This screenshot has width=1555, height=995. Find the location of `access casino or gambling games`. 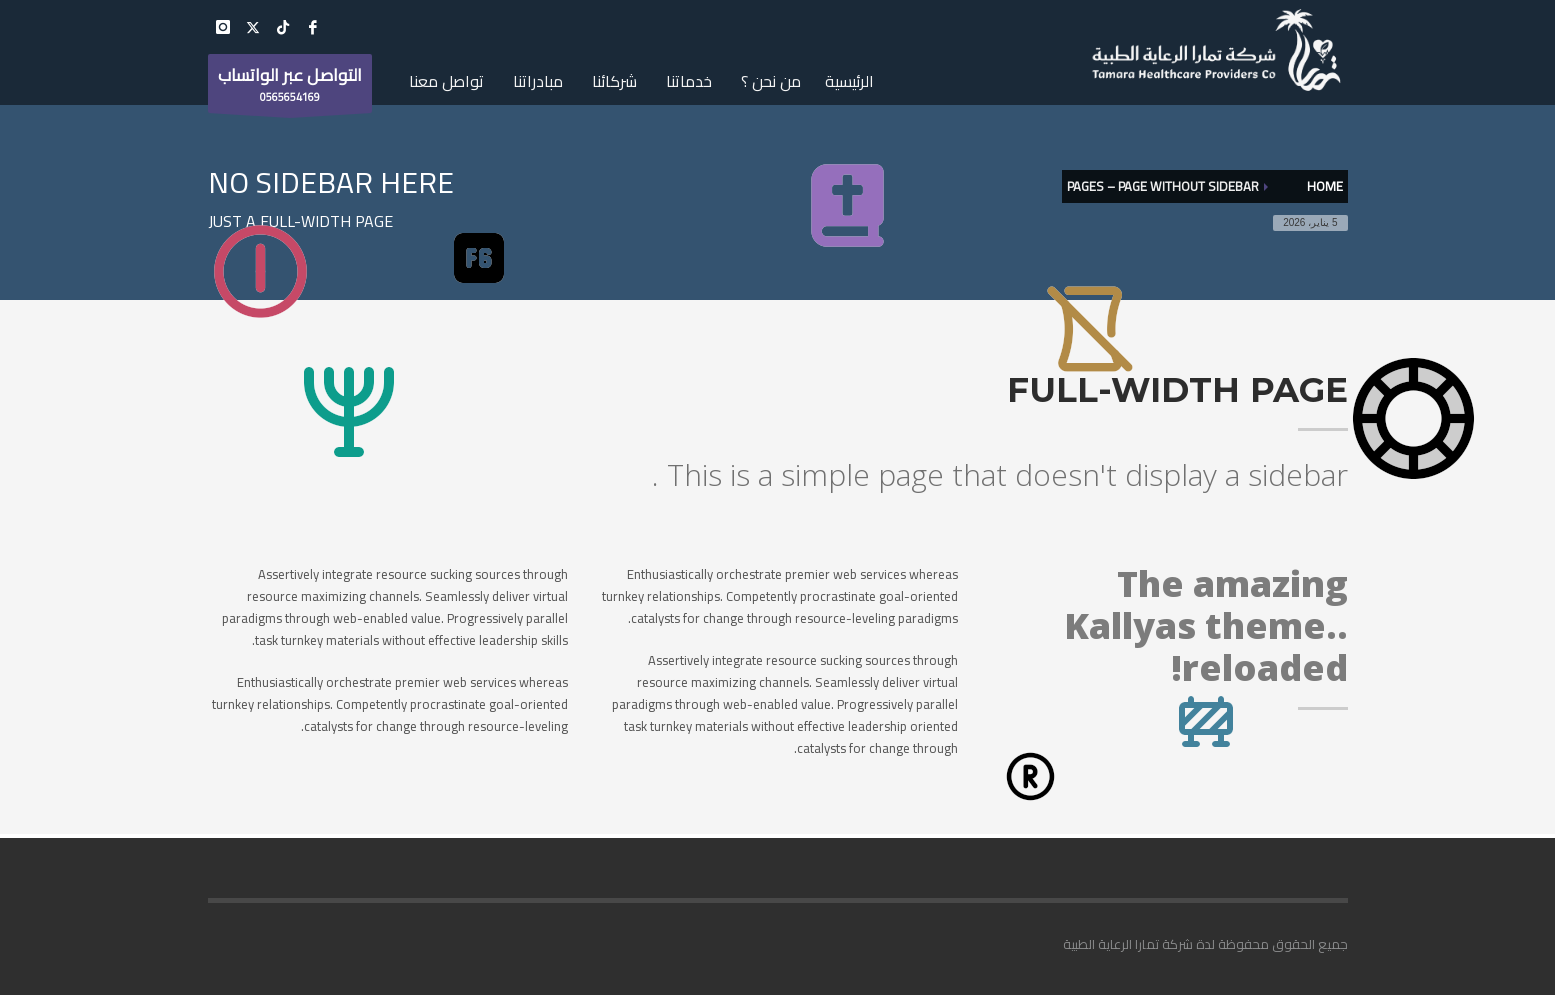

access casino or gambling games is located at coordinates (1413, 418).